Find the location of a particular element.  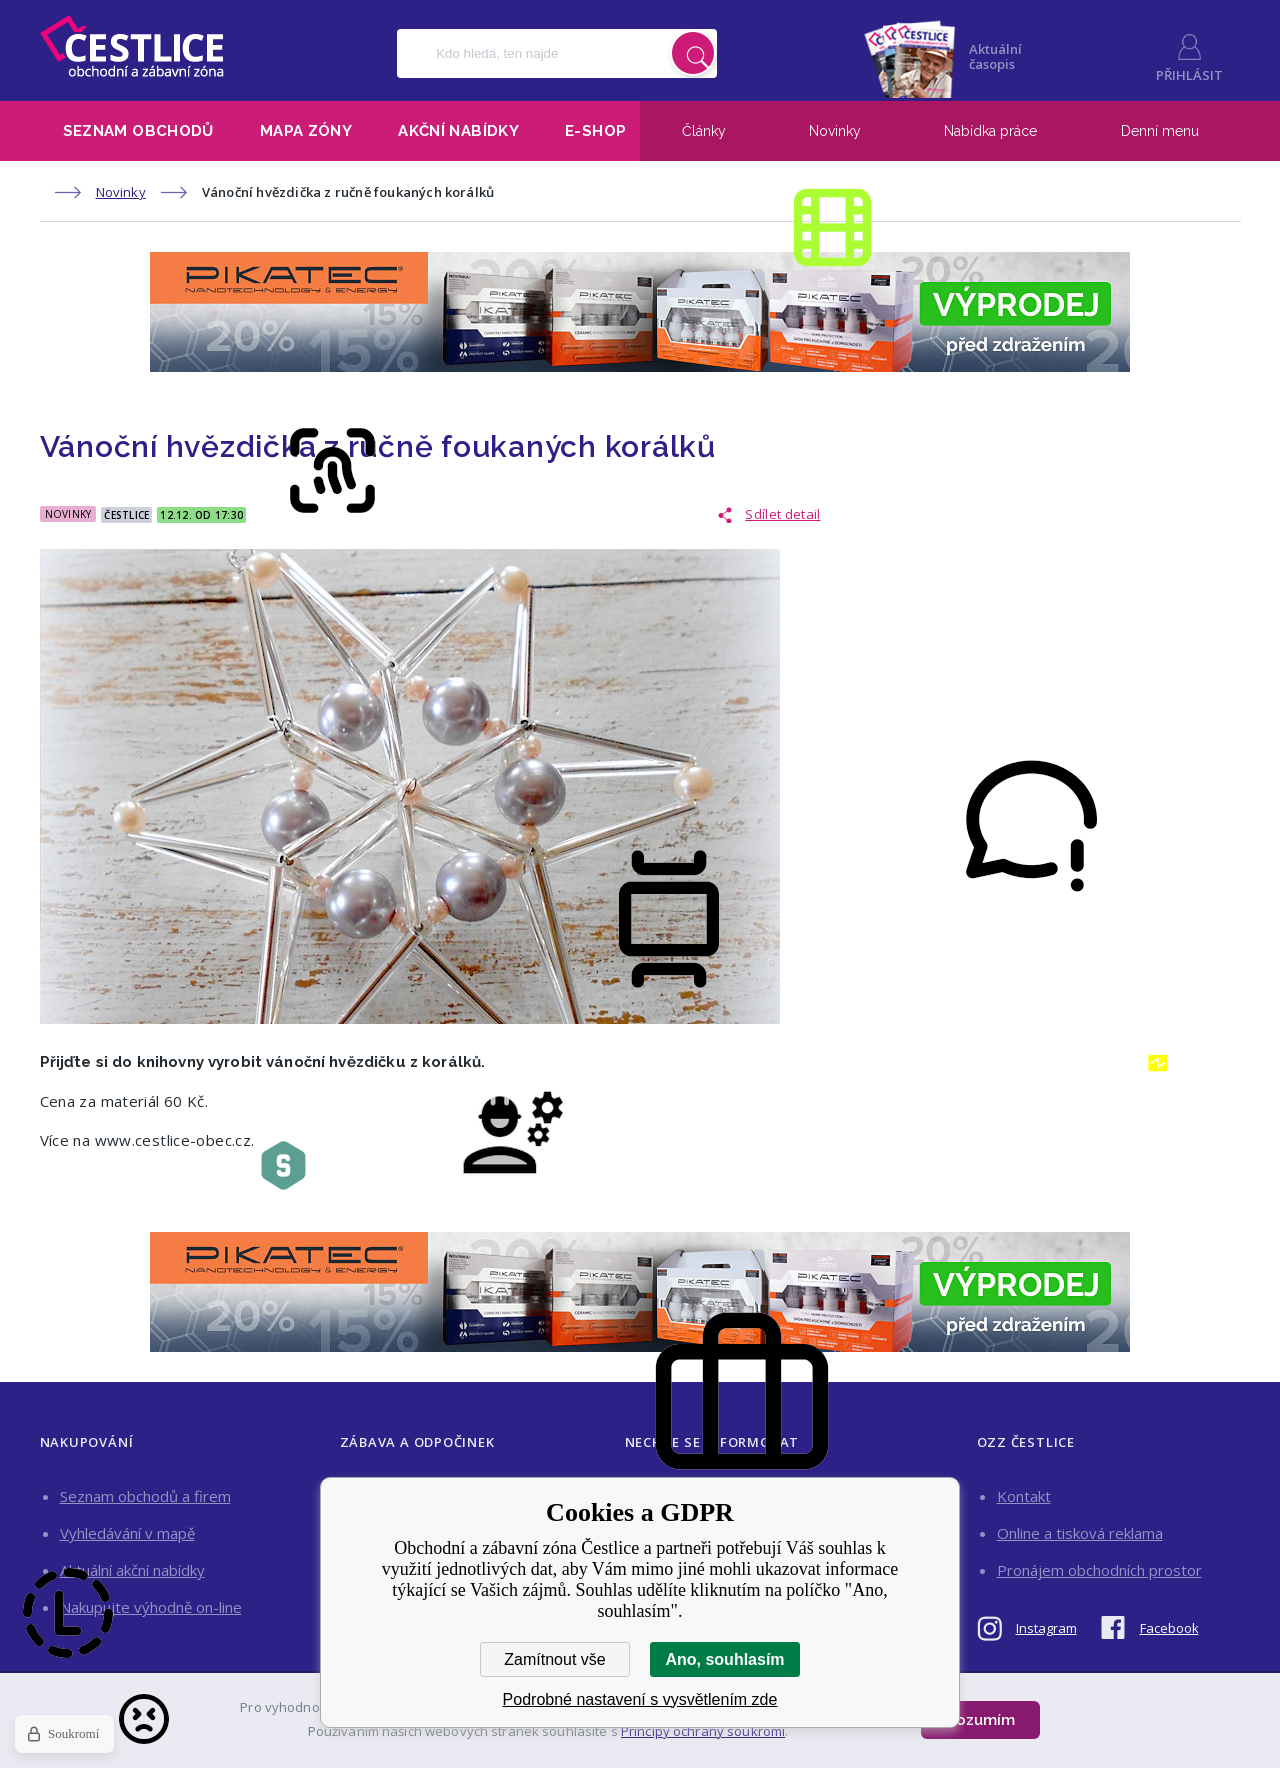

access video or movie content is located at coordinates (832, 227).